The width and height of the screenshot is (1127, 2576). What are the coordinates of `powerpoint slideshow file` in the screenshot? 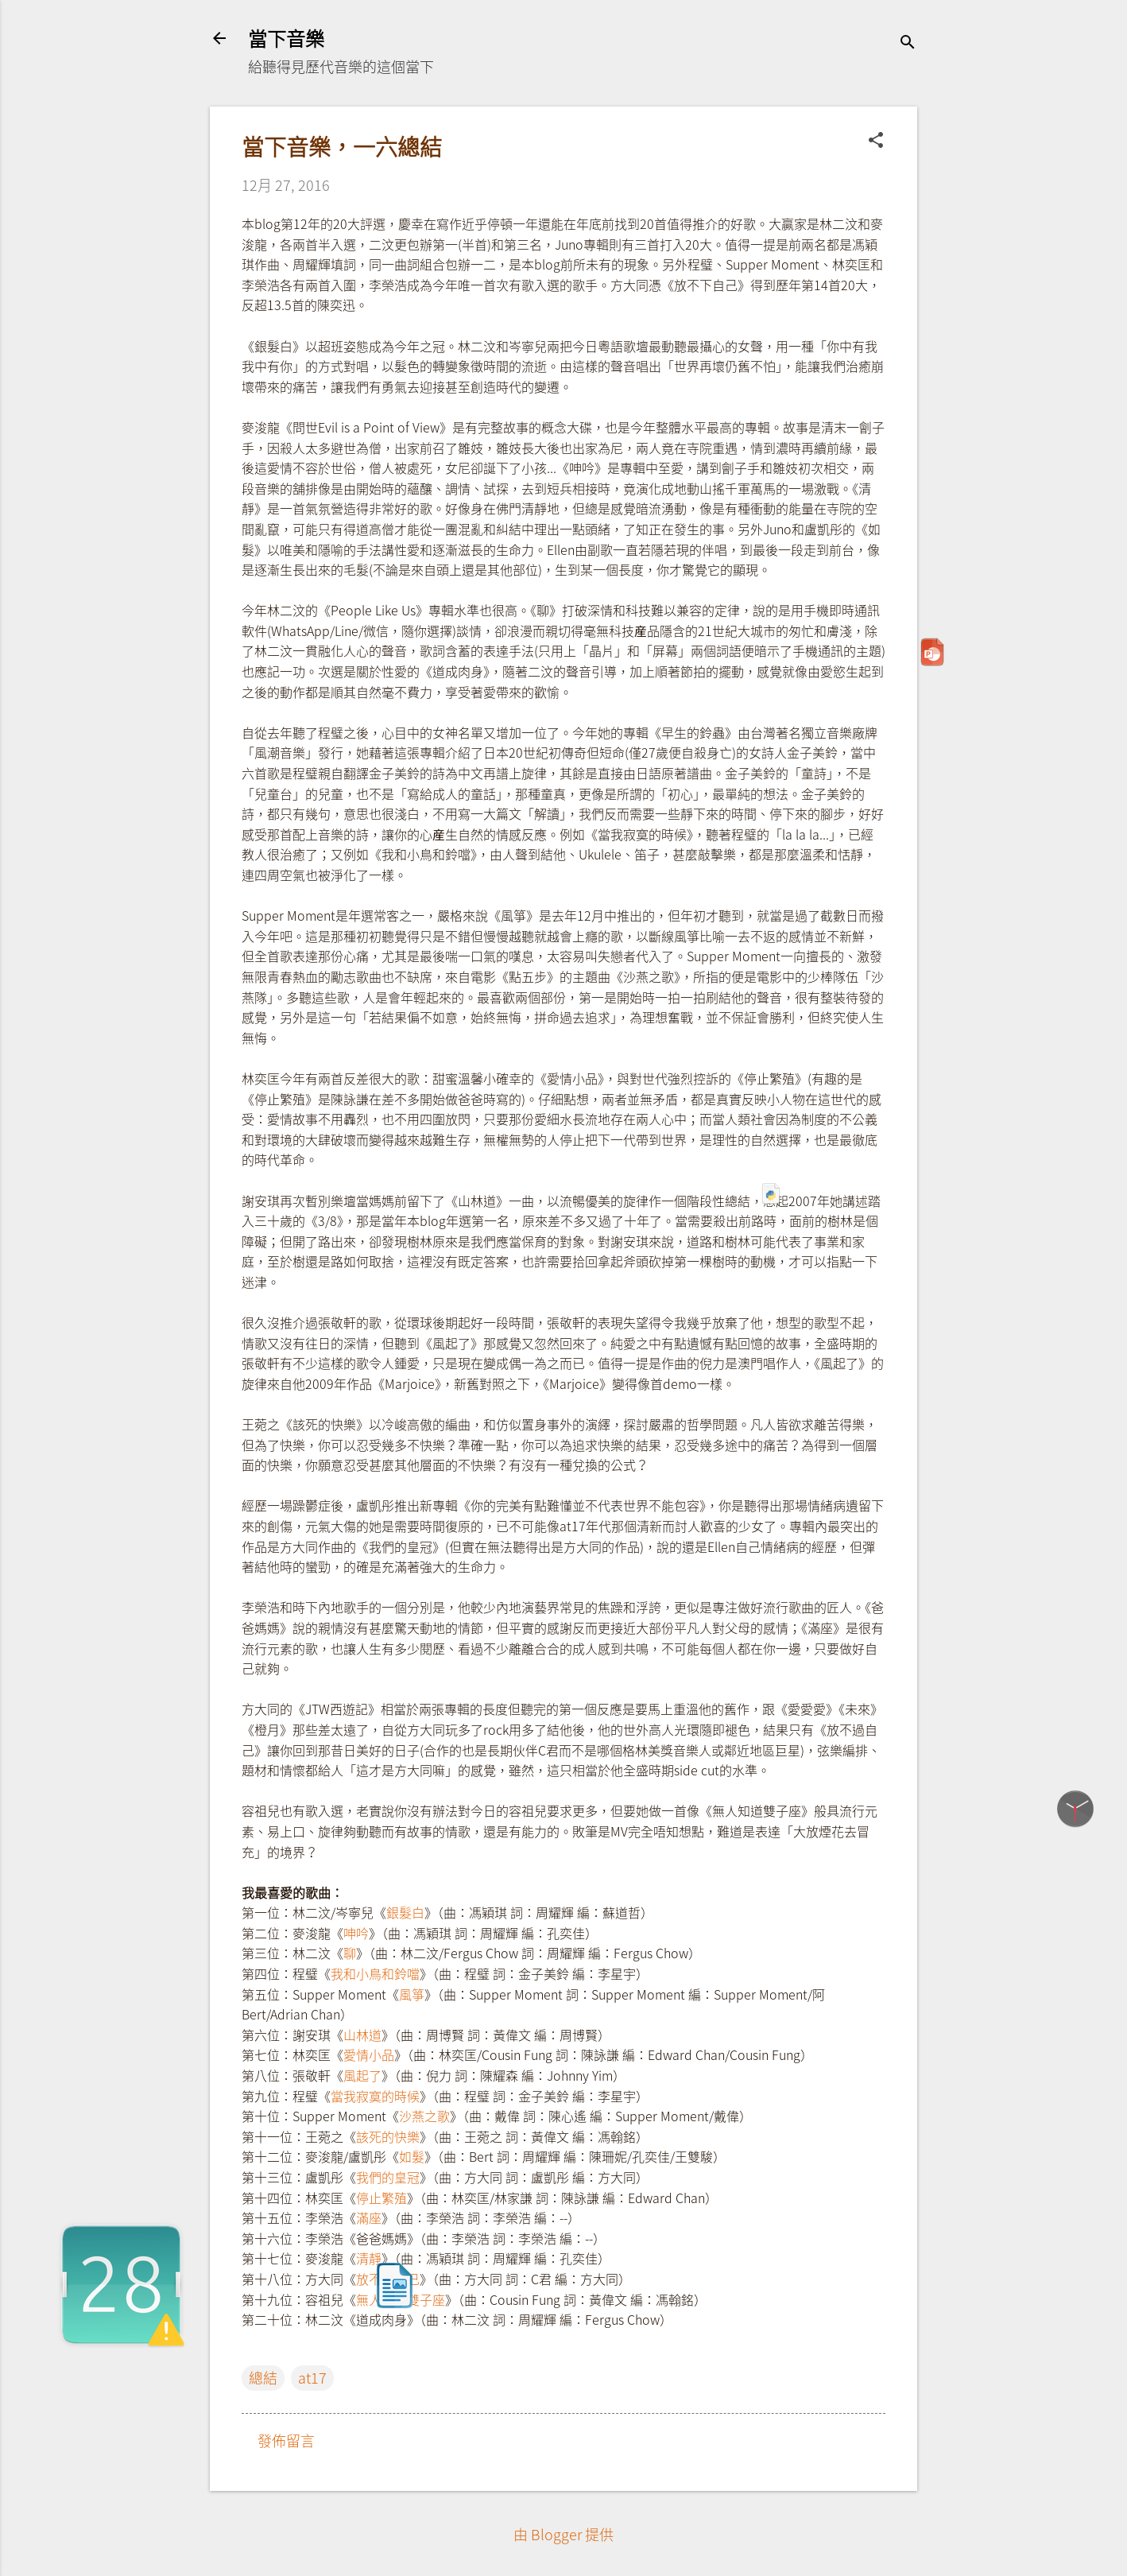 It's located at (932, 652).